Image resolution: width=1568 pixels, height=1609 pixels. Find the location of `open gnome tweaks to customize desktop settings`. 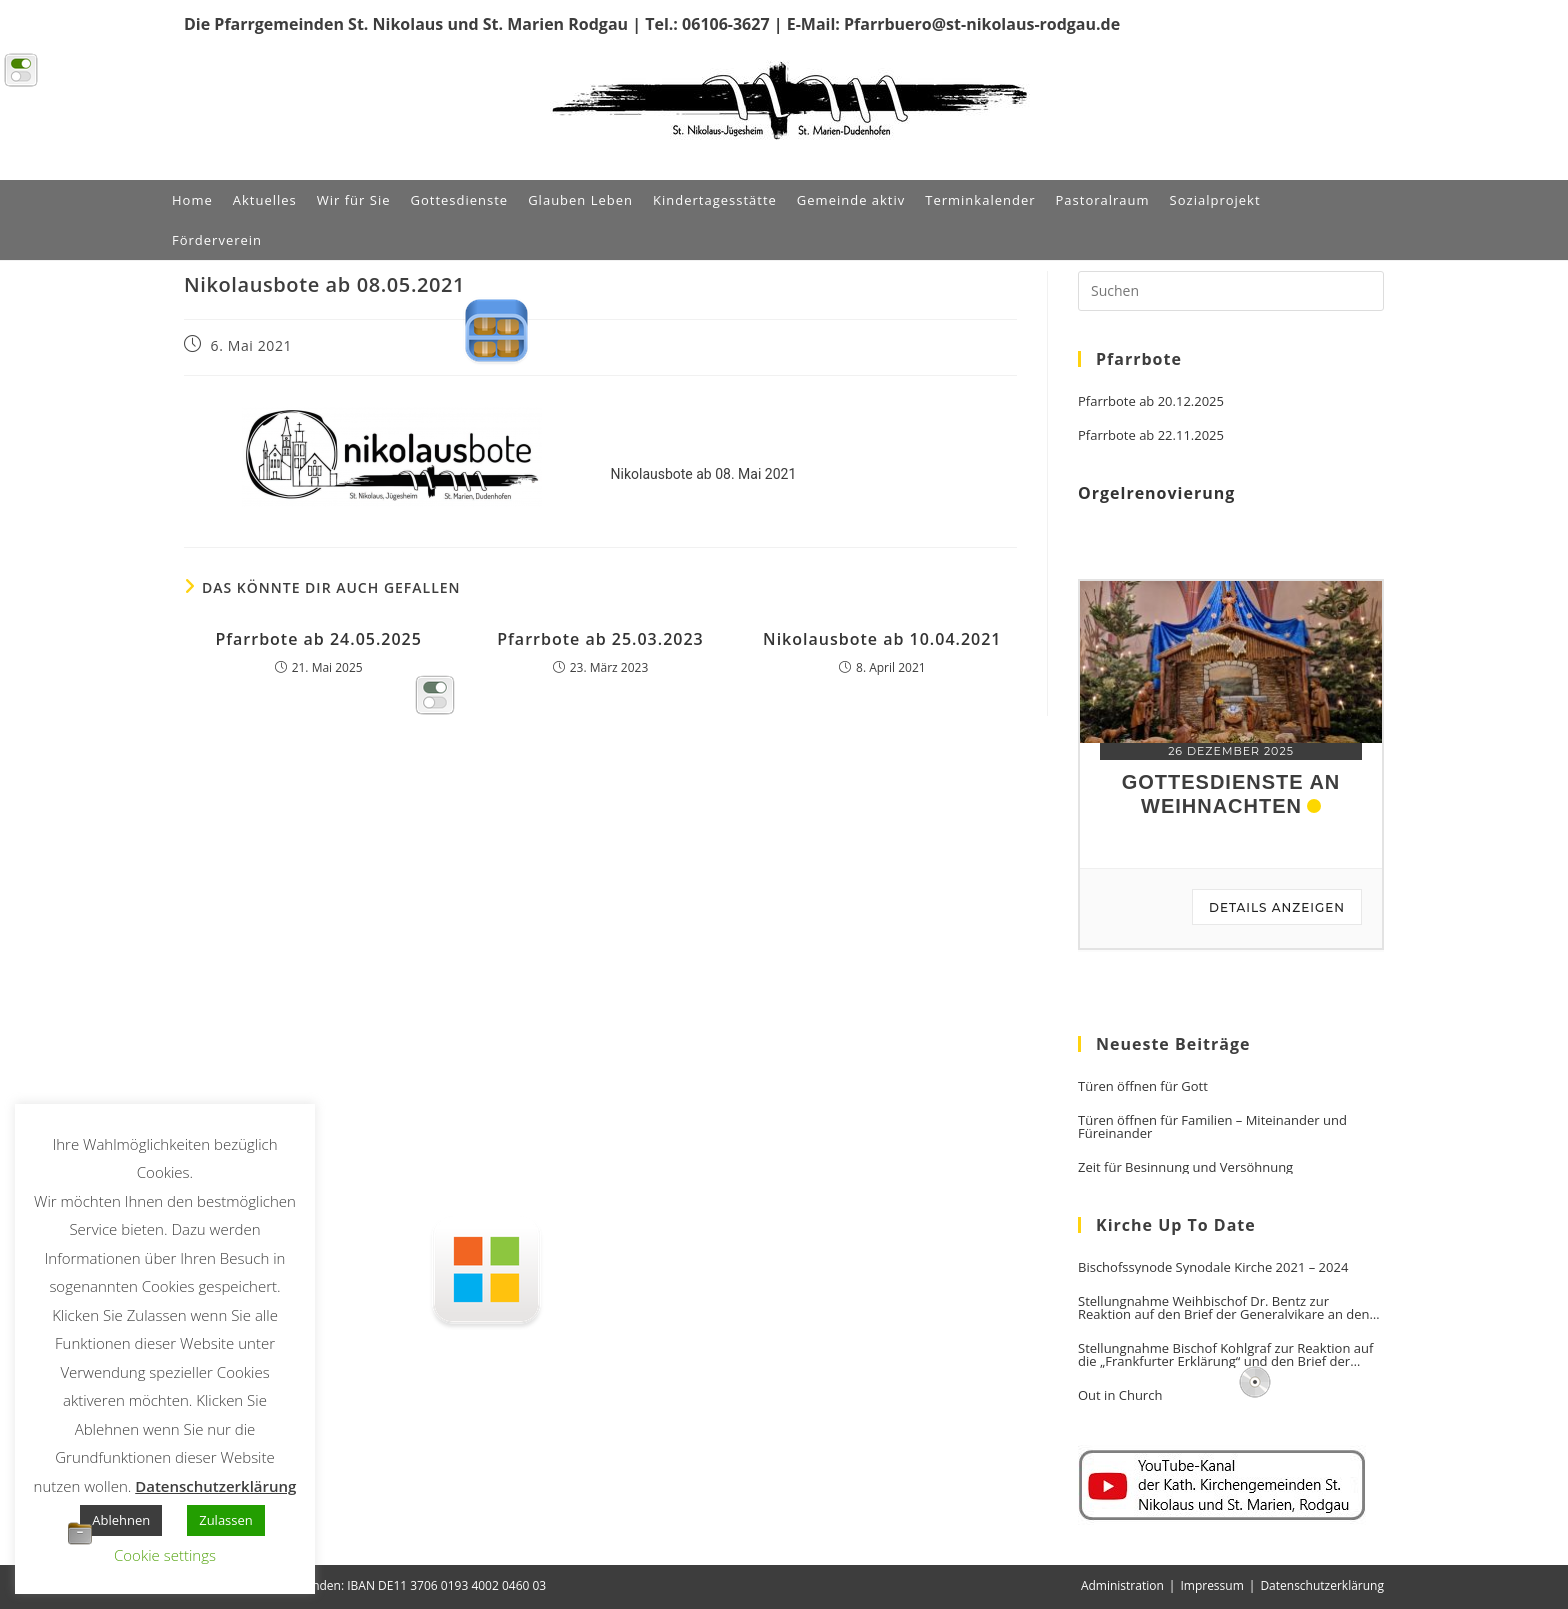

open gnome tweaks to customize desktop settings is located at coordinates (21, 70).